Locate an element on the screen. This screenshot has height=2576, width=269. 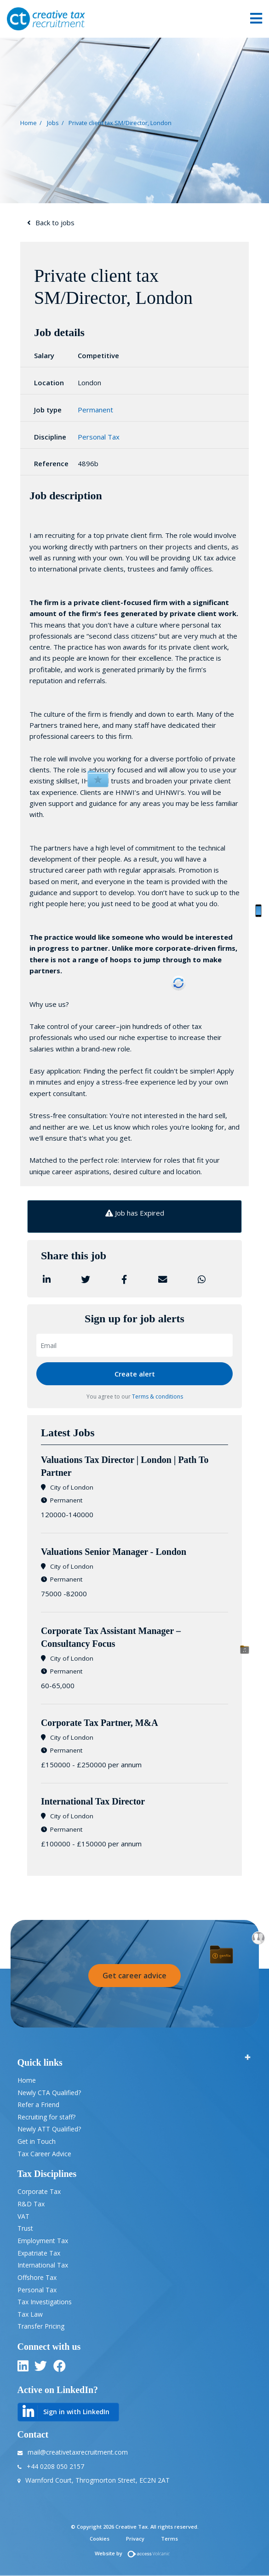
check for application updates is located at coordinates (178, 983).